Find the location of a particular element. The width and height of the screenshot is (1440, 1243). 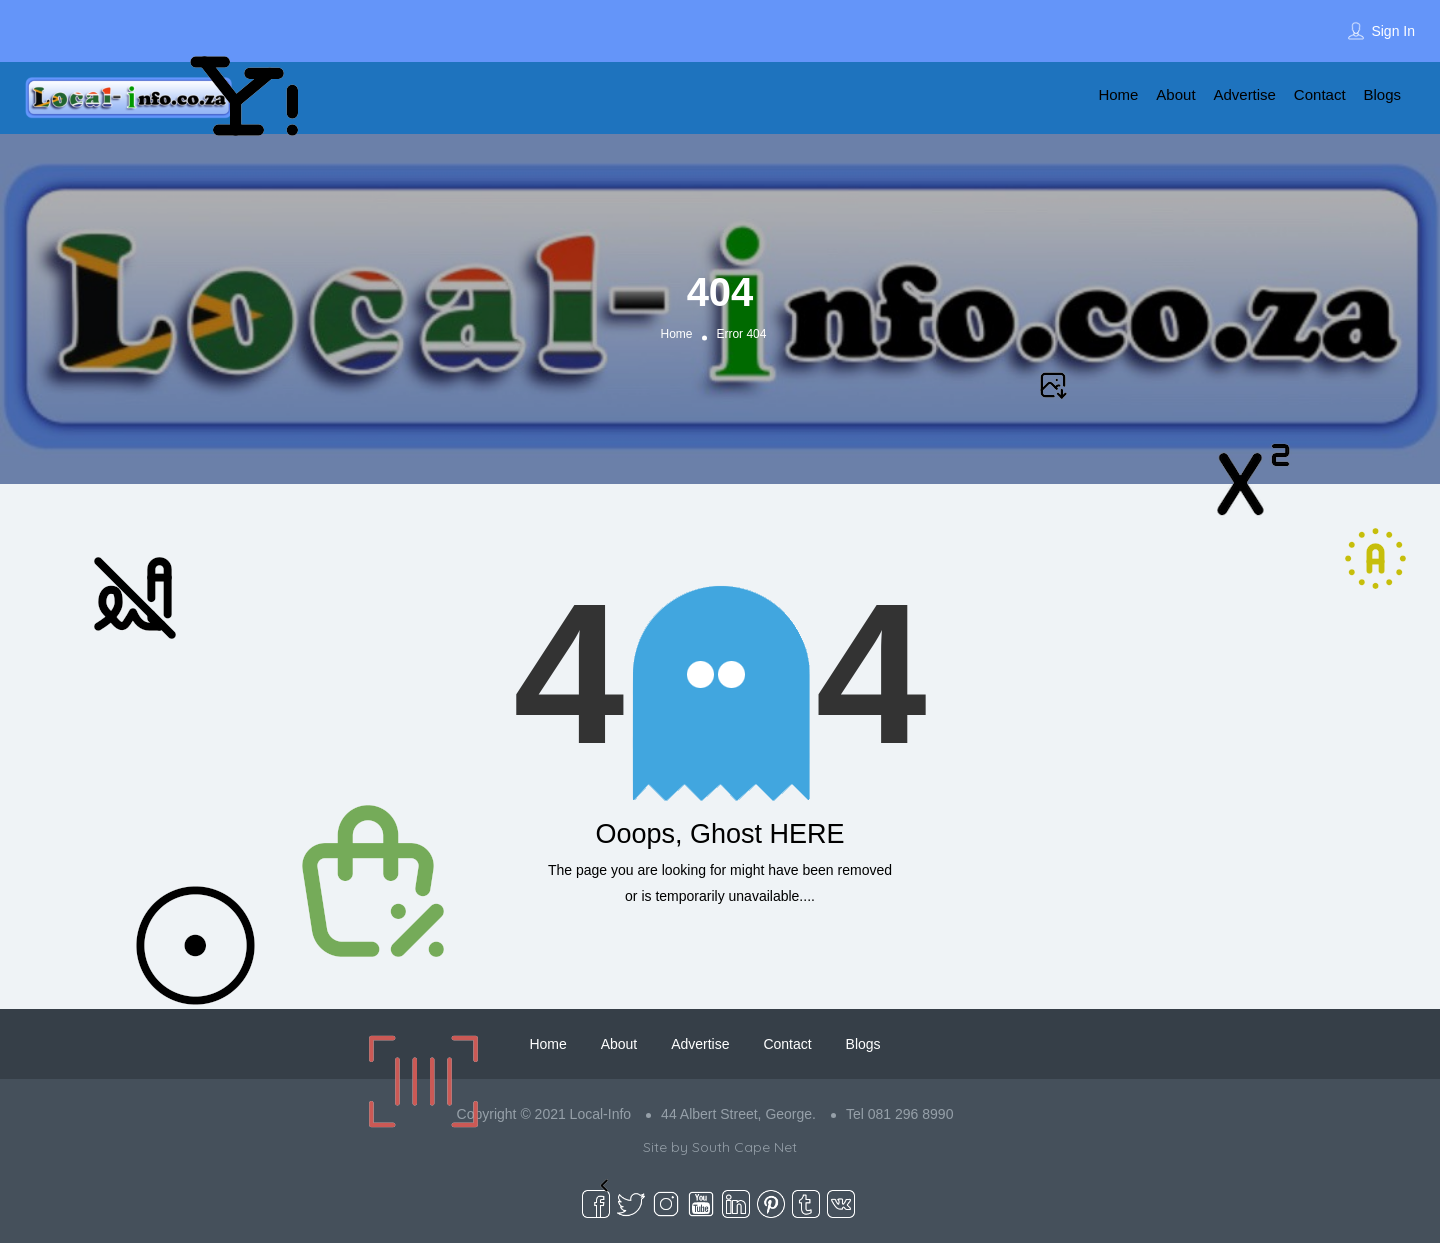

view discounted items in your shopping bag is located at coordinates (368, 881).